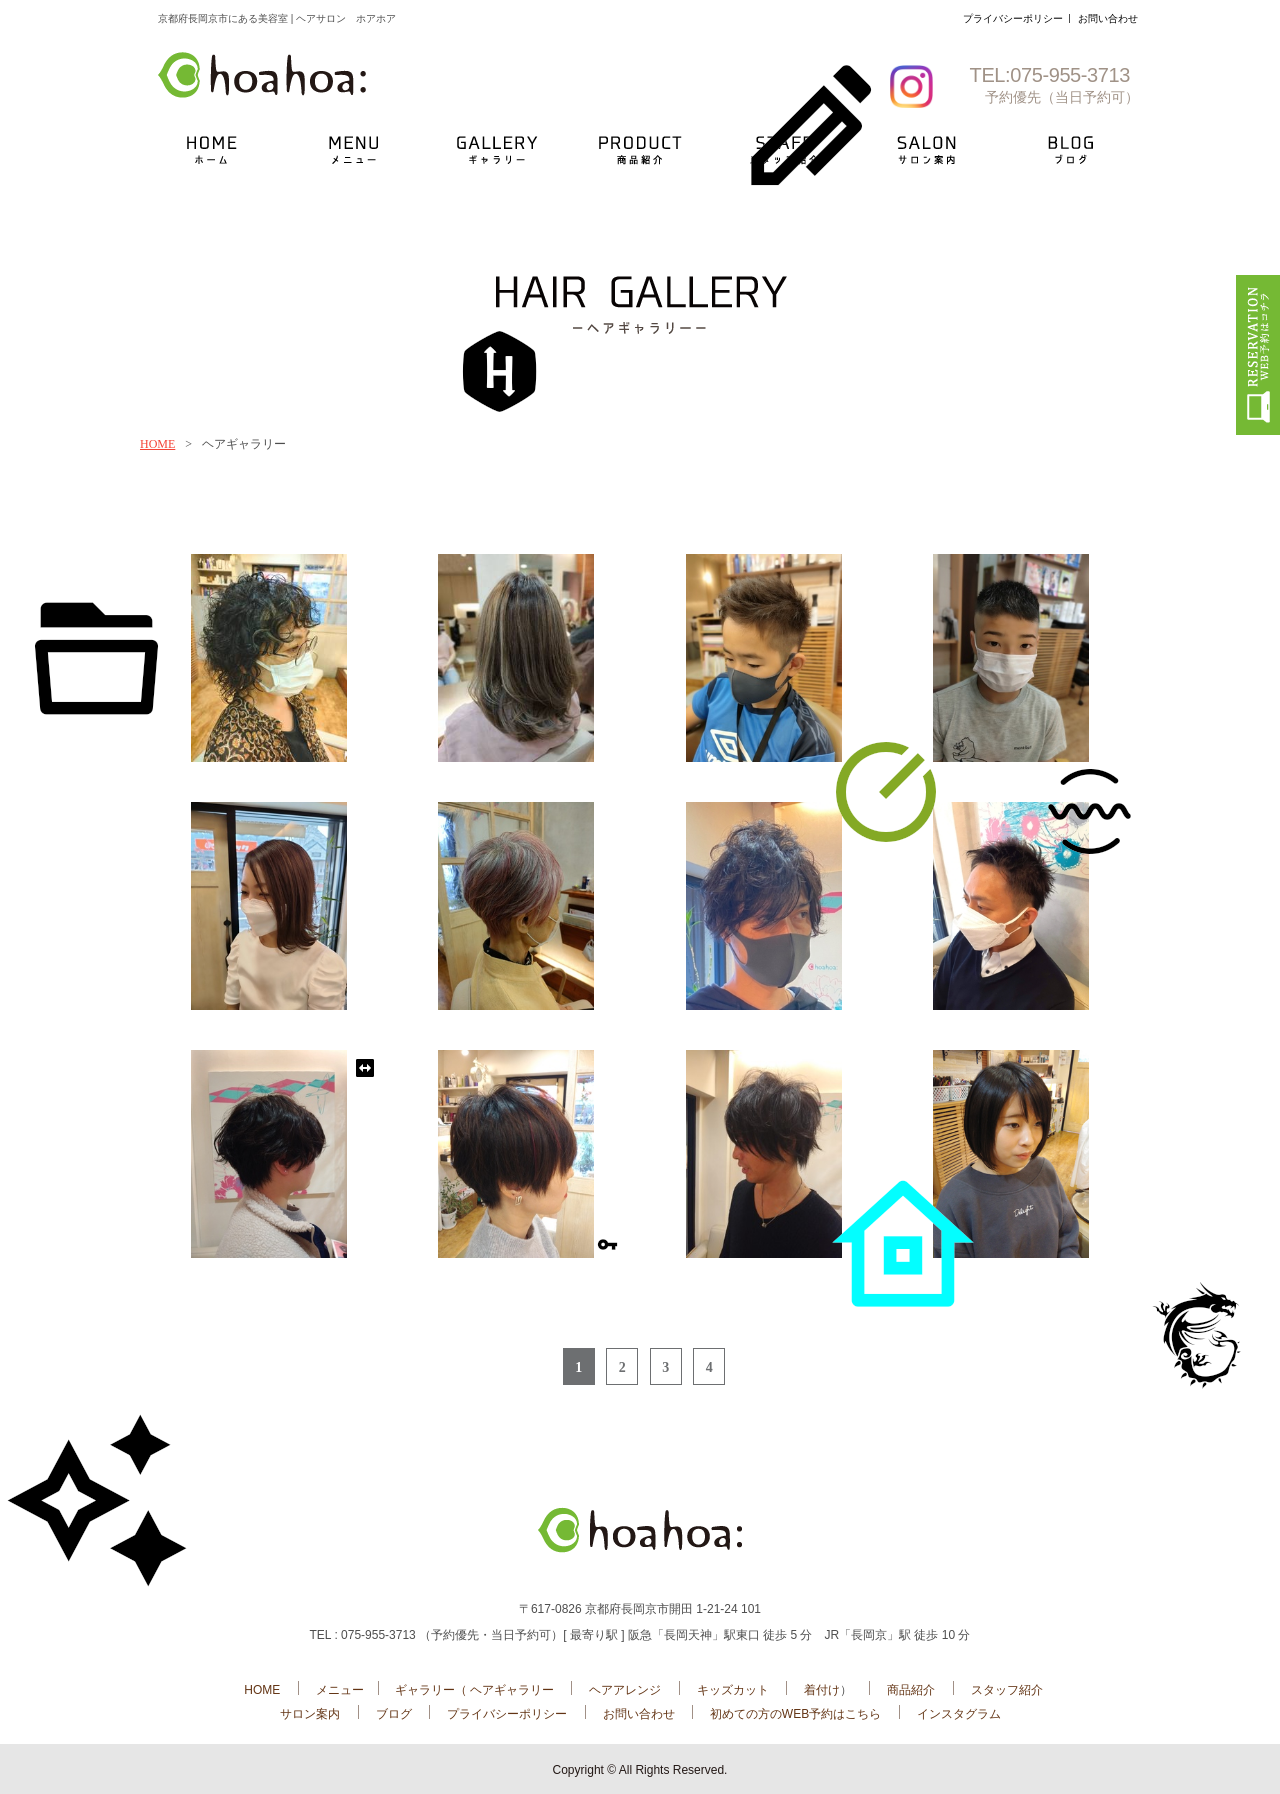 Image resolution: width=1280 pixels, height=1794 pixels. I want to click on SonarQube for IDE logo, so click(1089, 811).